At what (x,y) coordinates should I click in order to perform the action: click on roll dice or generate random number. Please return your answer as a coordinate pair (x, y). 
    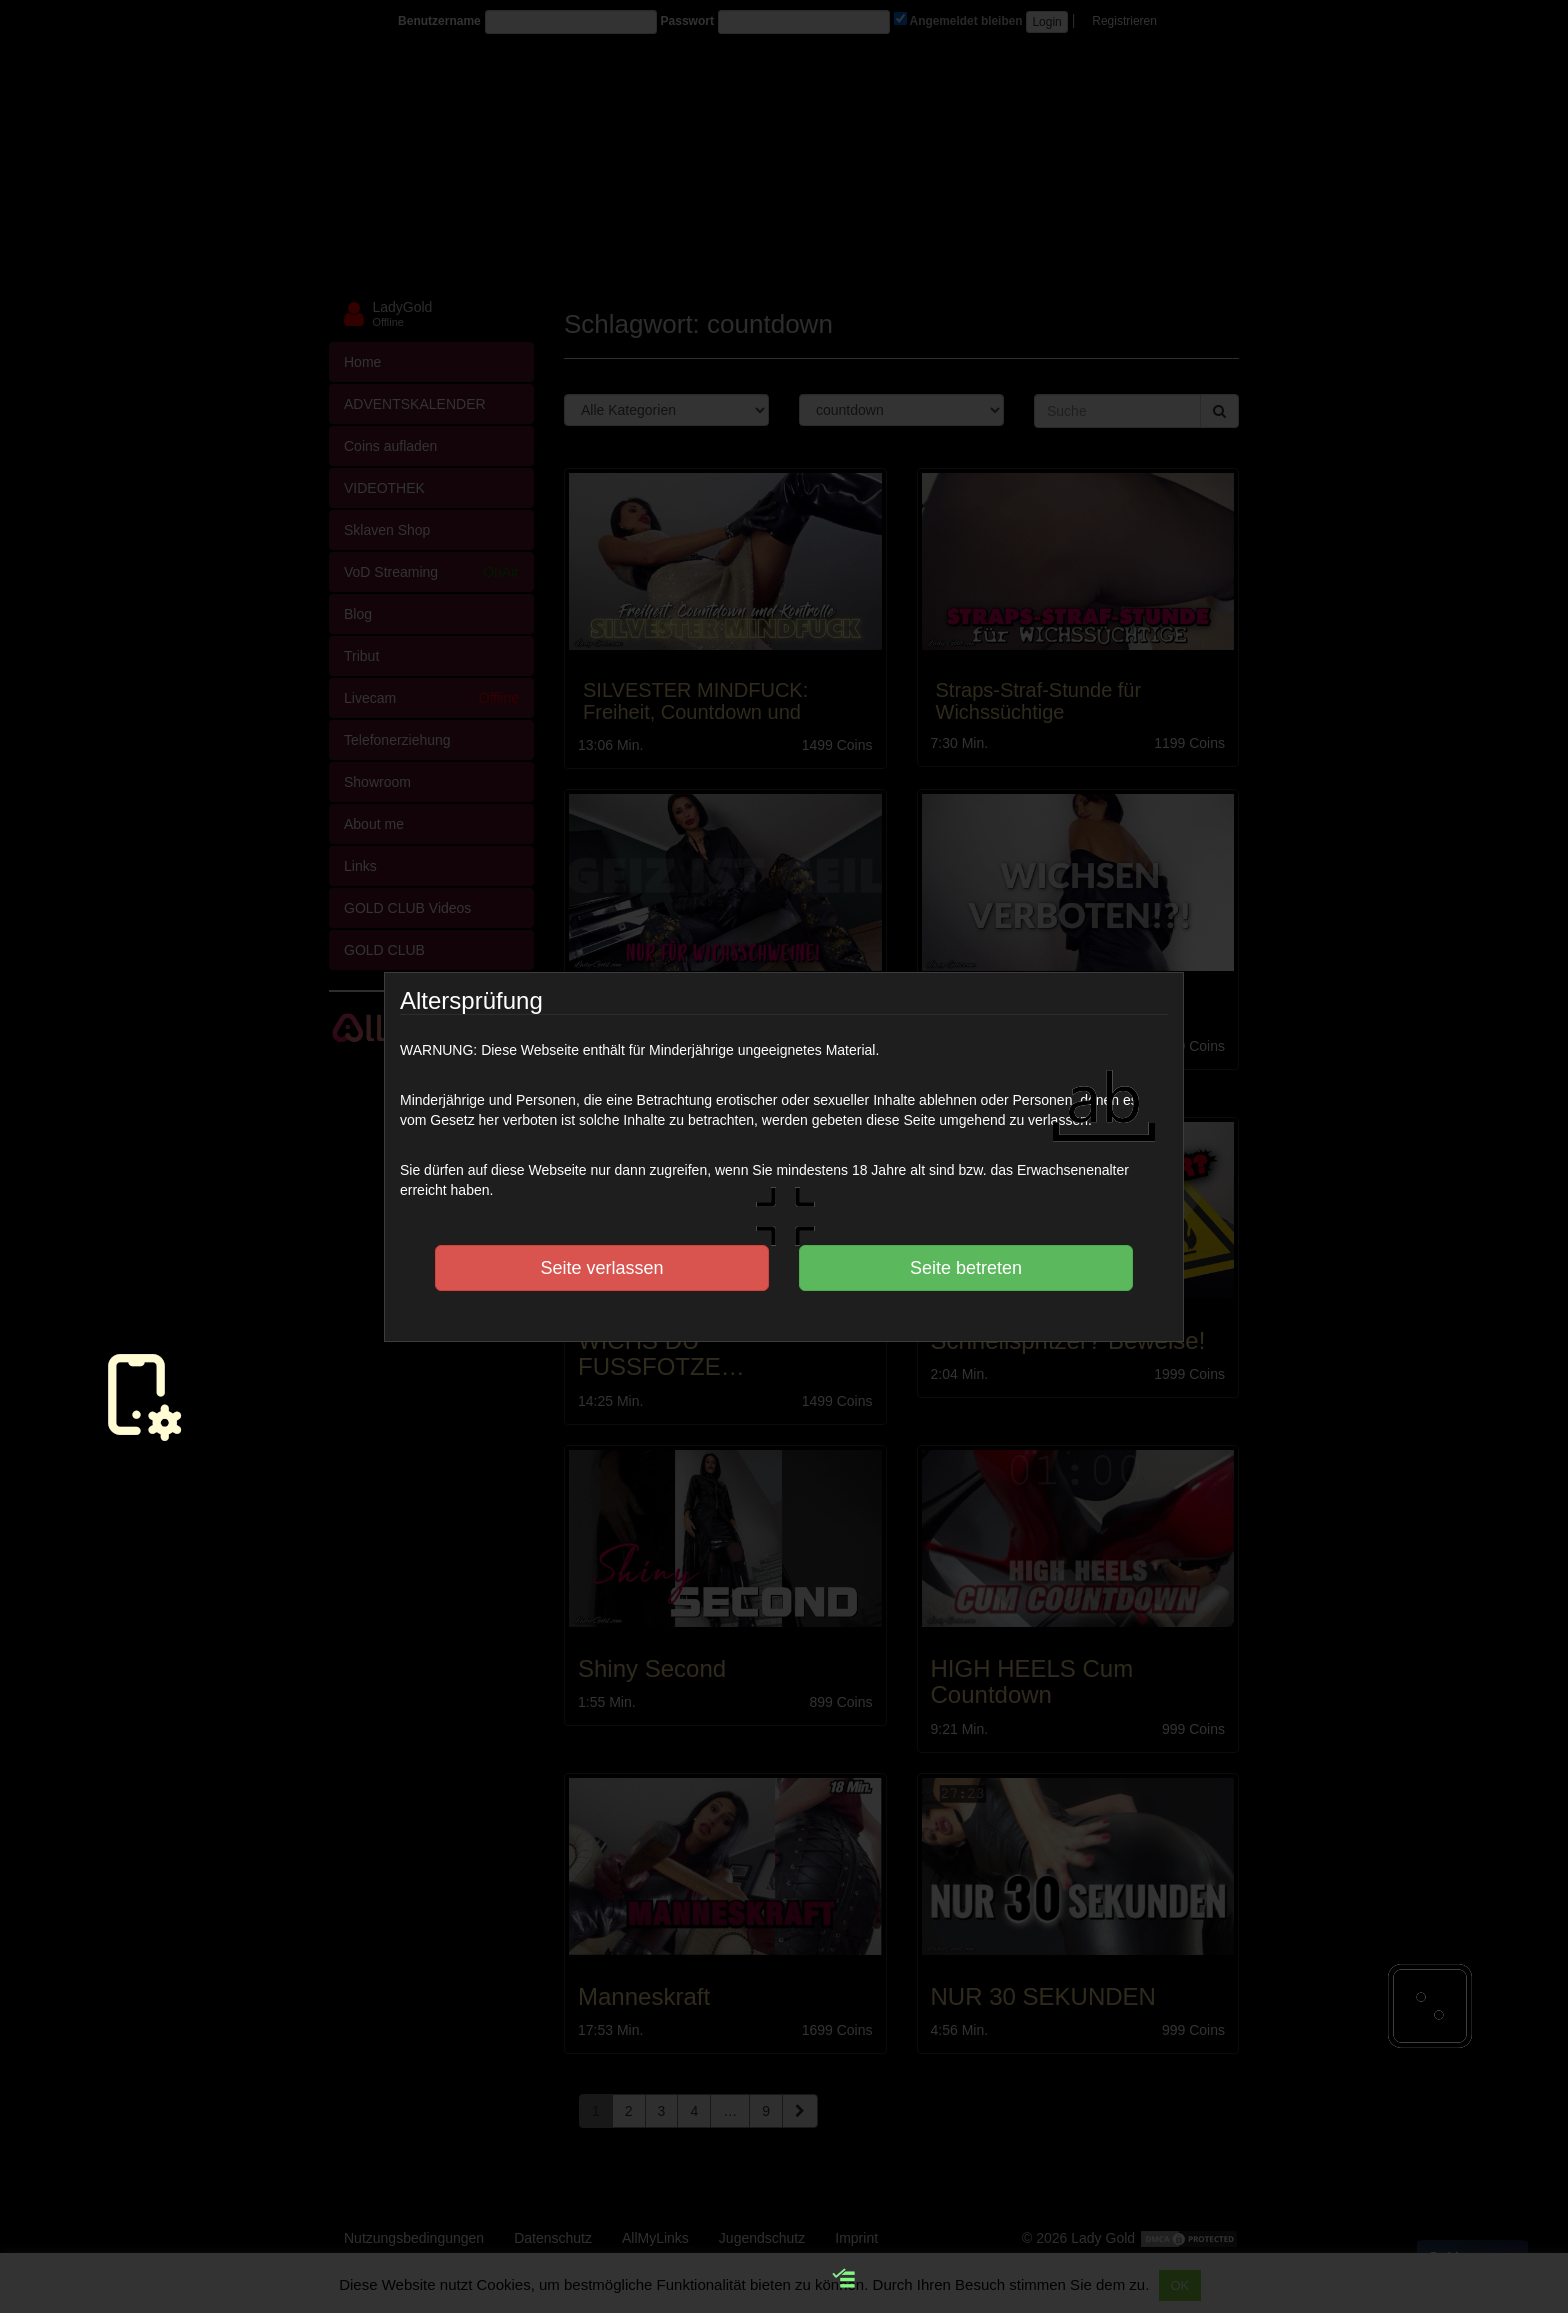
    Looking at the image, I should click on (1430, 2006).